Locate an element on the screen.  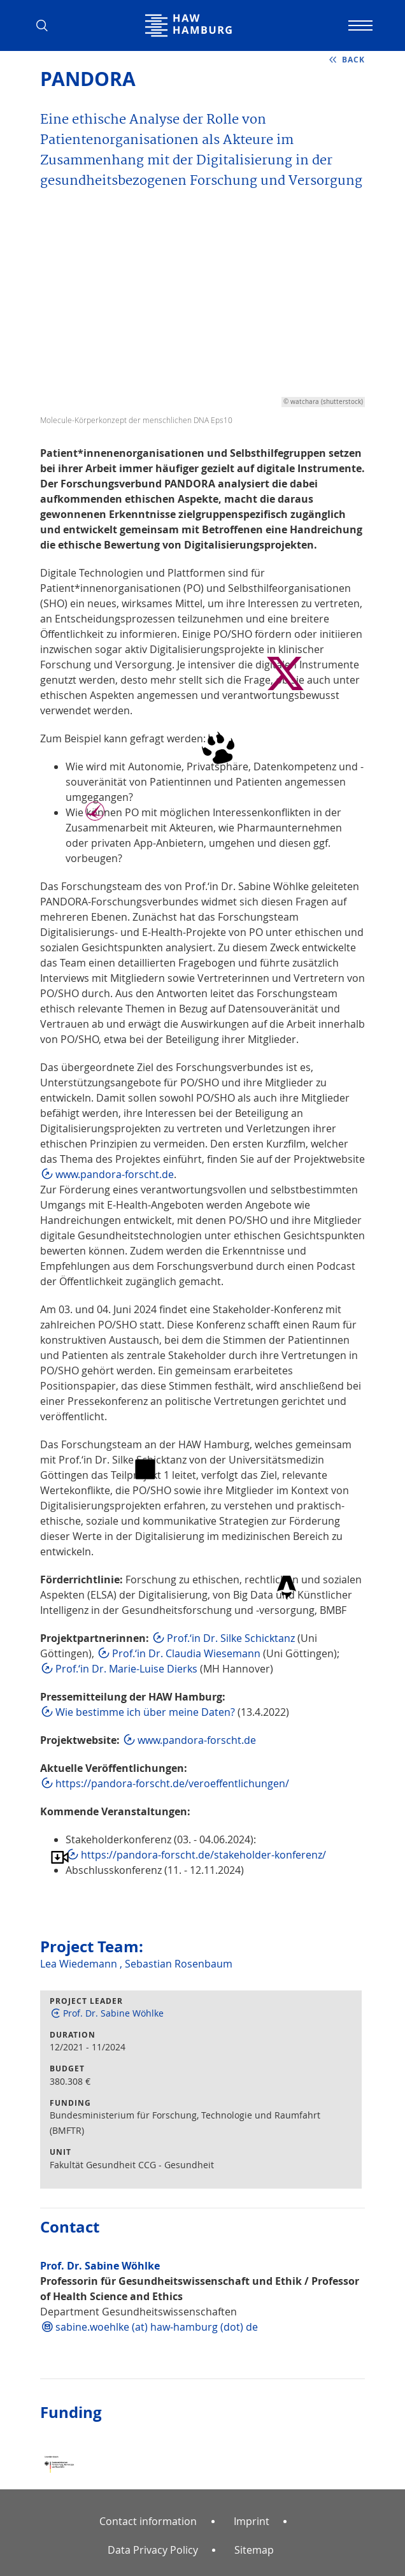
open the X (formerly Twitter) app is located at coordinates (285, 673).